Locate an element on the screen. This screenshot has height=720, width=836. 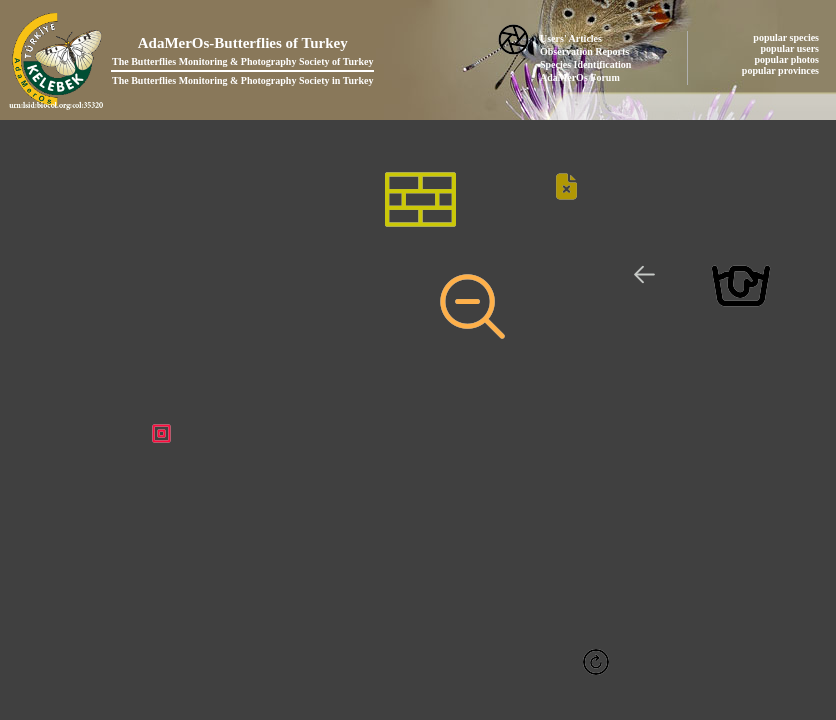
adjust camera aperture settings is located at coordinates (513, 39).